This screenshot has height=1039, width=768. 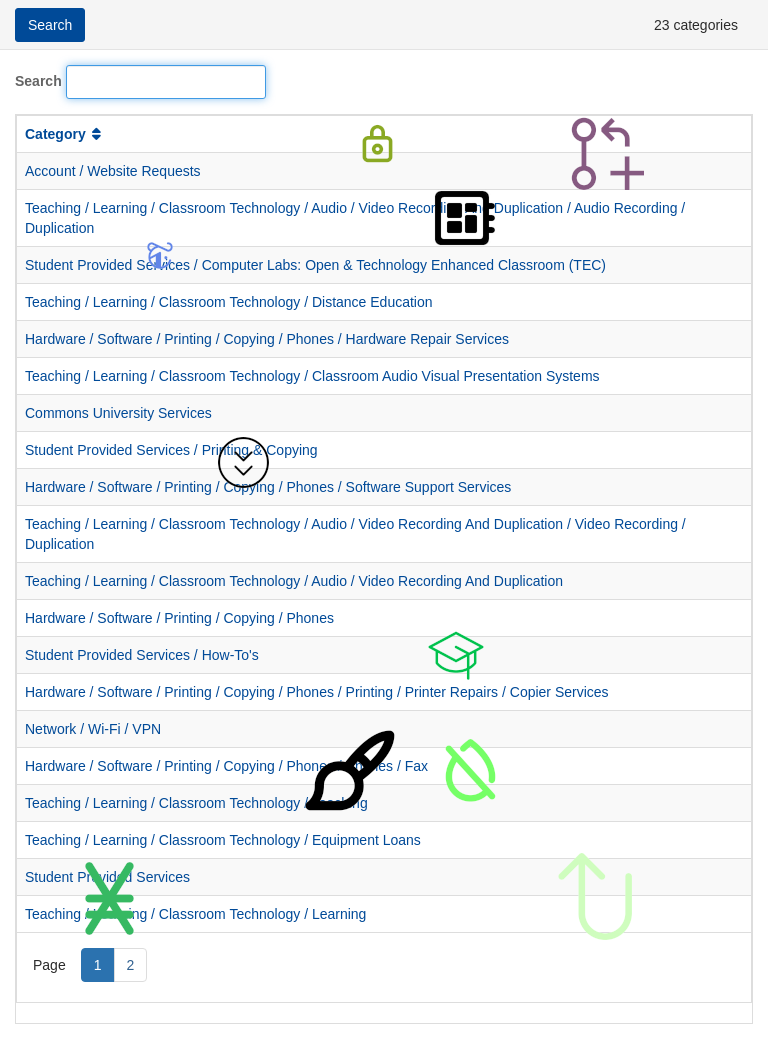 What do you see at coordinates (465, 218) in the screenshot?
I see `access developer or hardware settings` at bounding box center [465, 218].